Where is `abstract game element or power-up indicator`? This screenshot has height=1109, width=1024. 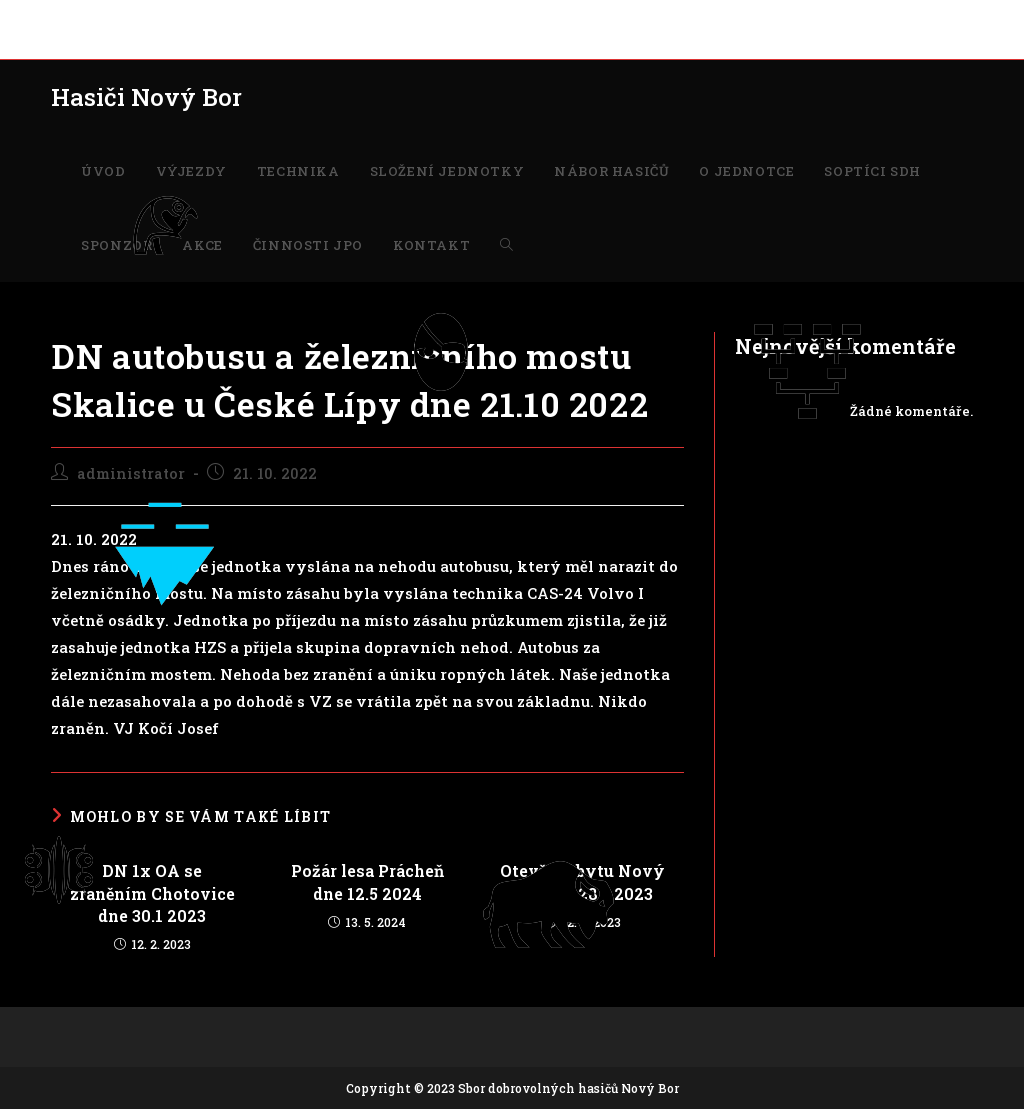 abstract game element or power-up indicator is located at coordinates (59, 870).